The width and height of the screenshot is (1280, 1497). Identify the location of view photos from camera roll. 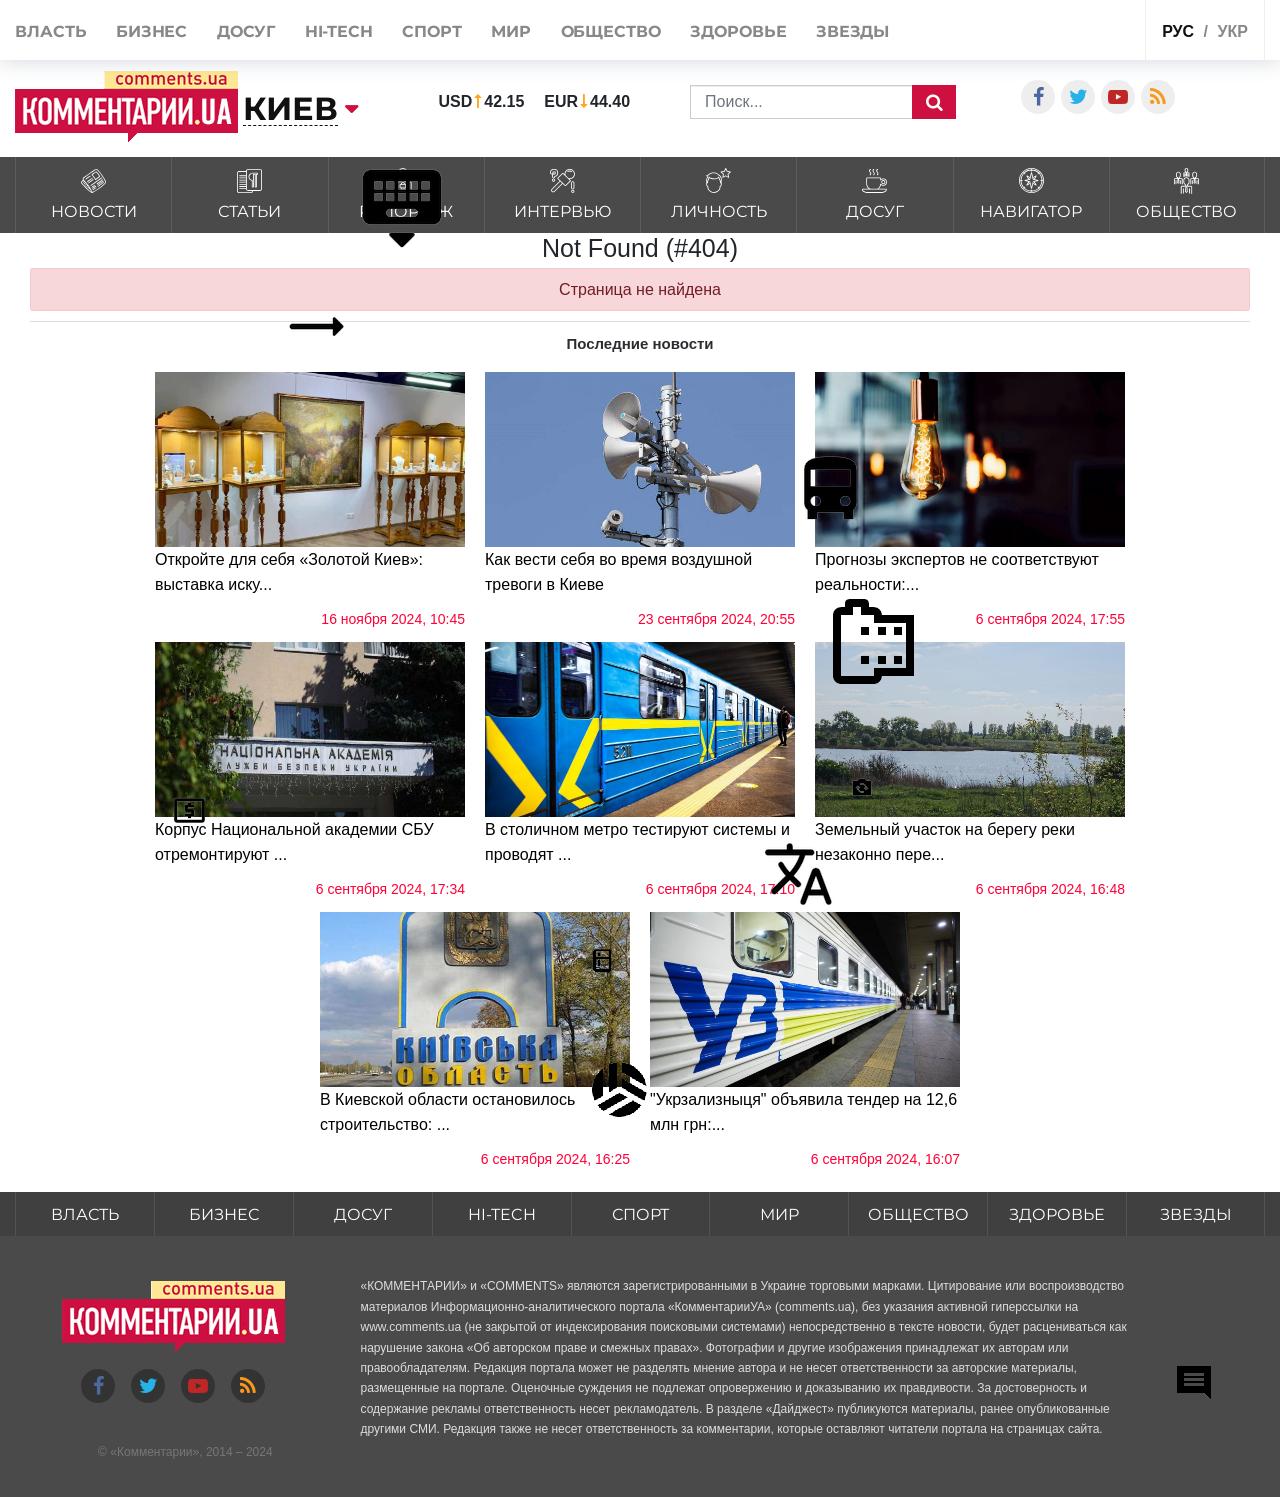
(873, 643).